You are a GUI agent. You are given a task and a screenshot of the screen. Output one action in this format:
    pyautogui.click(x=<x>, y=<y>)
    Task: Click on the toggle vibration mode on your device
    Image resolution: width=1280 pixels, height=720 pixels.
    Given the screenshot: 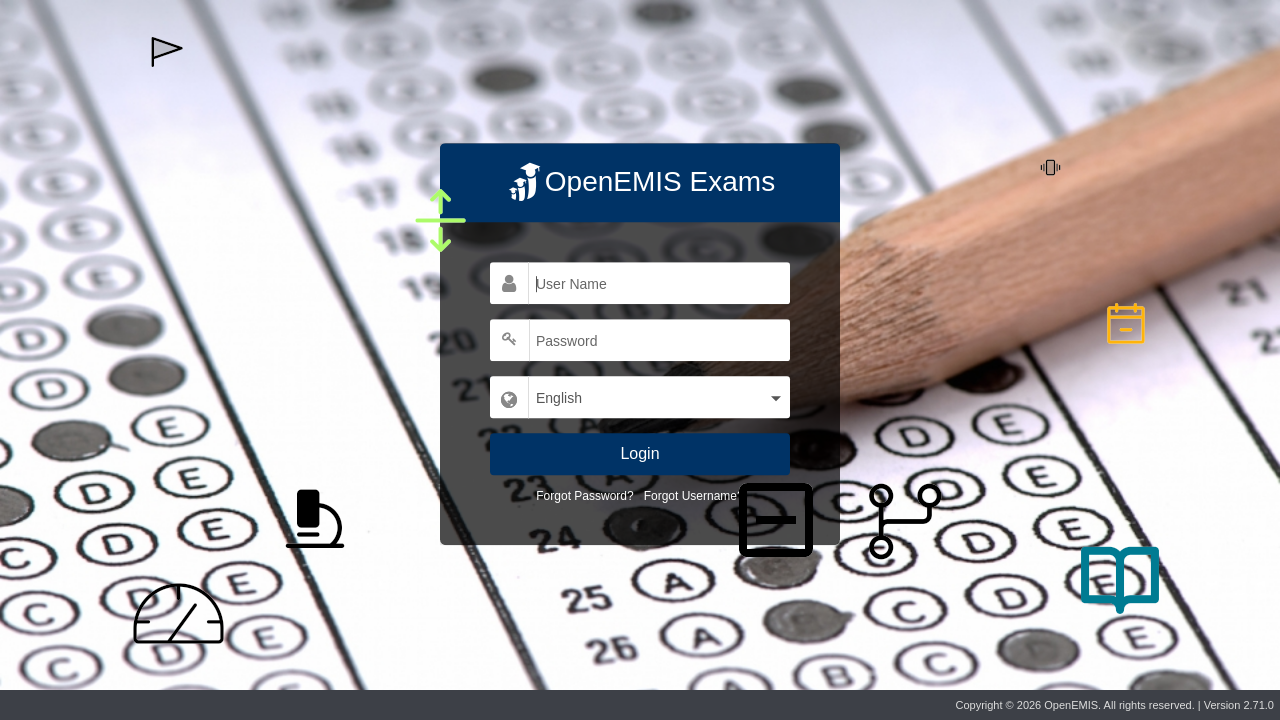 What is the action you would take?
    pyautogui.click(x=1050, y=167)
    